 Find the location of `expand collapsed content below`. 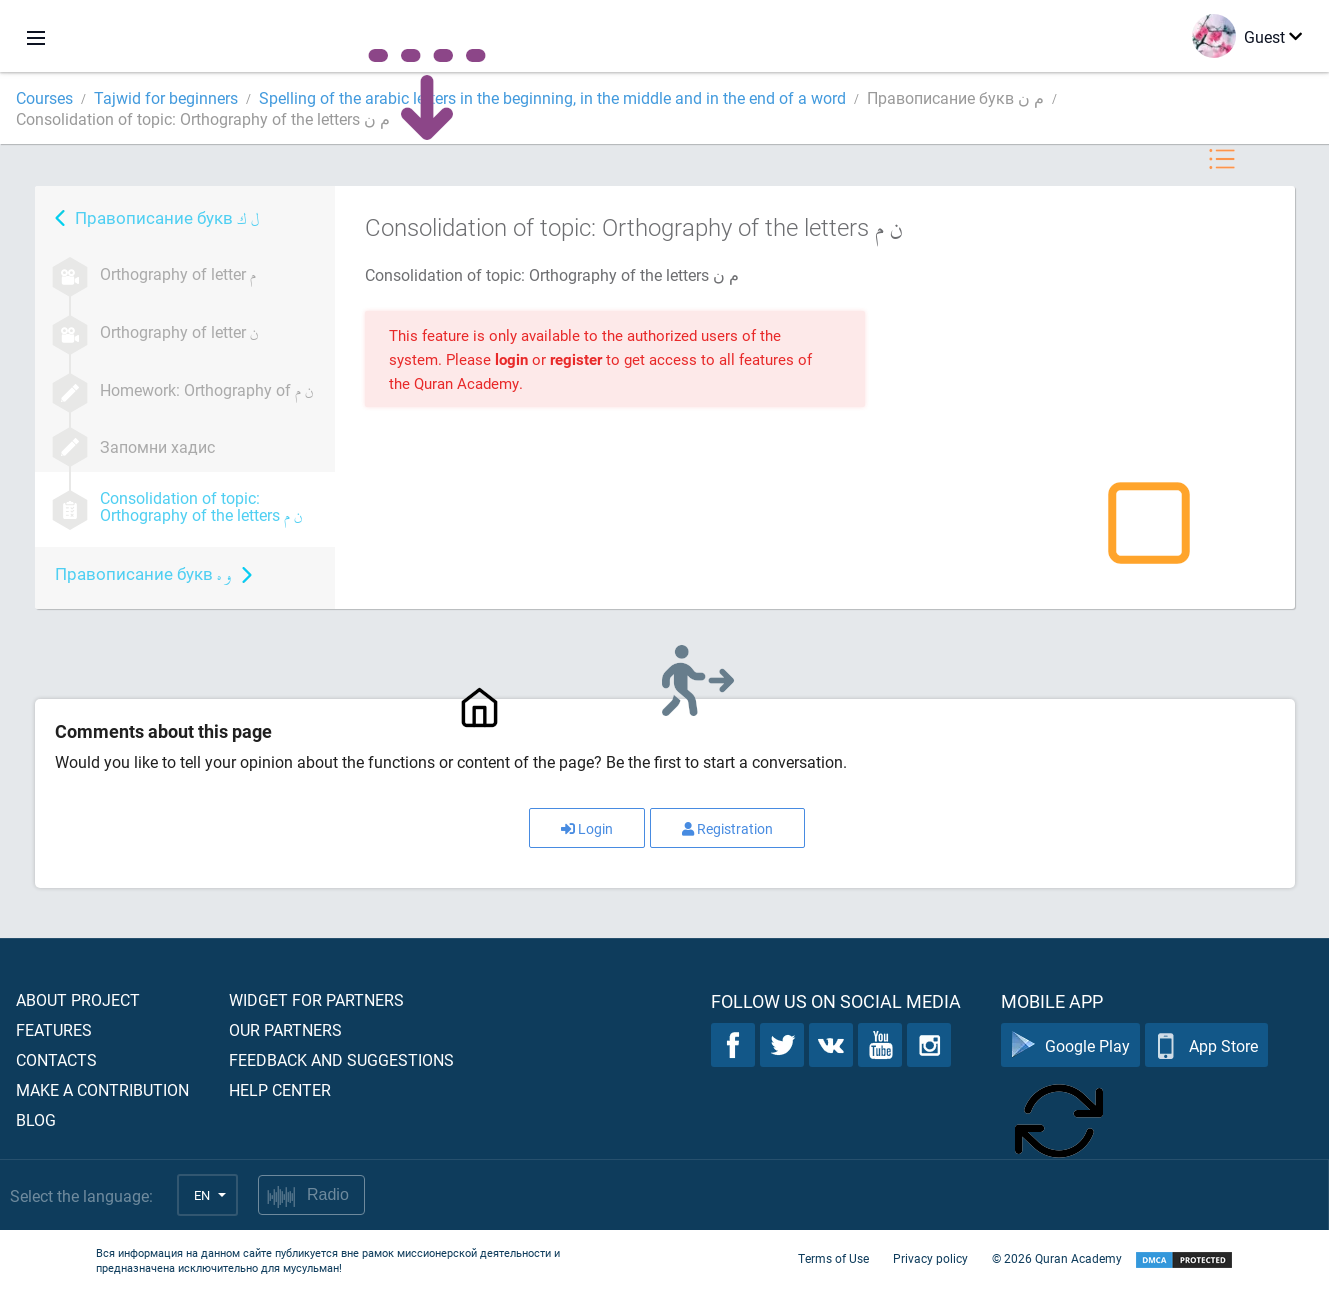

expand collapsed content below is located at coordinates (427, 88).